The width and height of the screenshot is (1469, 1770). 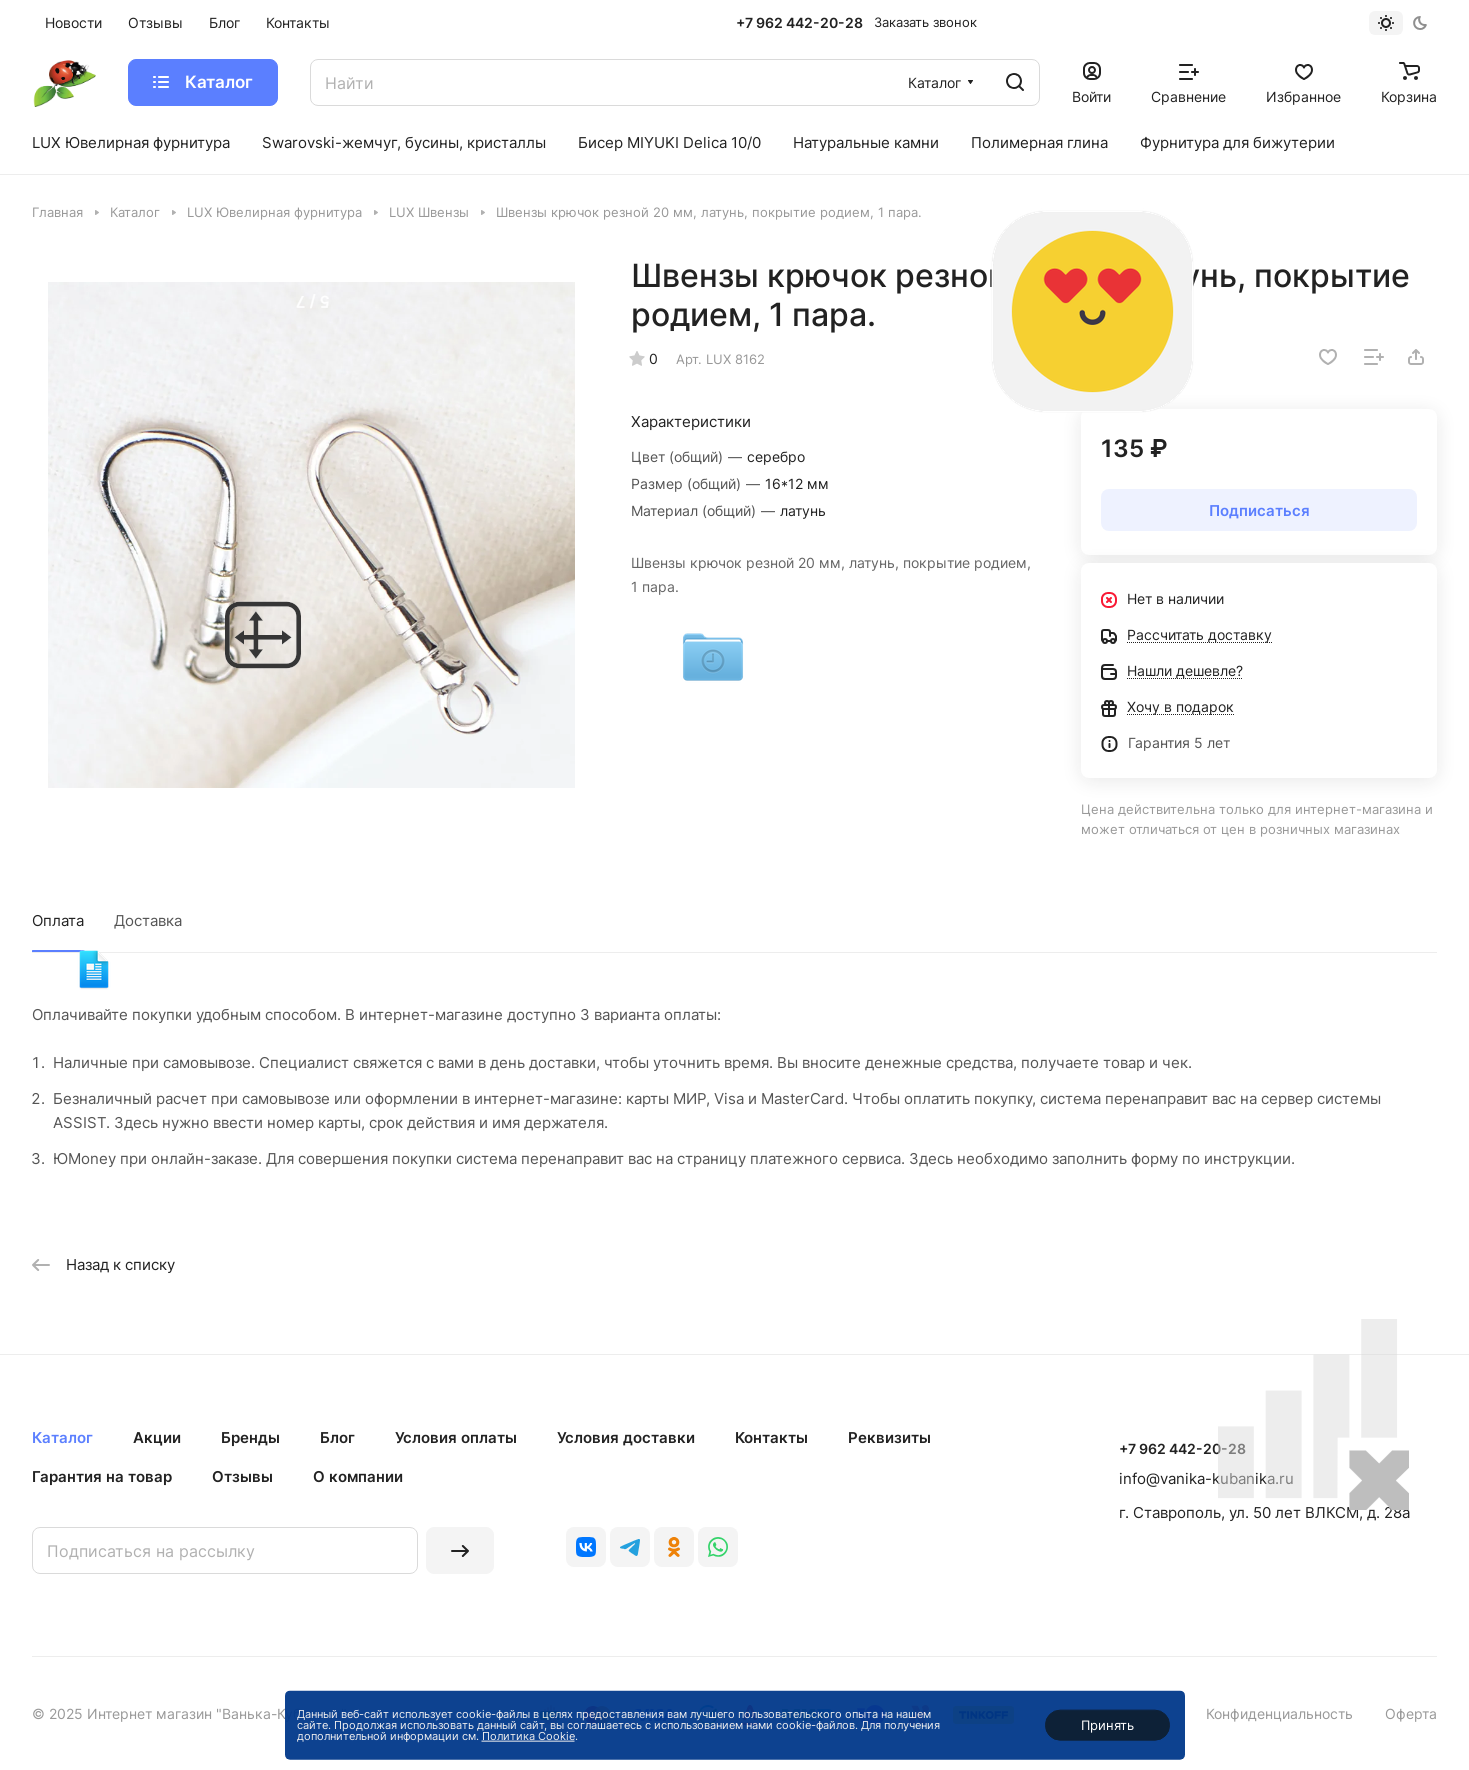 What do you see at coordinates (263, 635) in the screenshot?
I see `adjust display or screen settings` at bounding box center [263, 635].